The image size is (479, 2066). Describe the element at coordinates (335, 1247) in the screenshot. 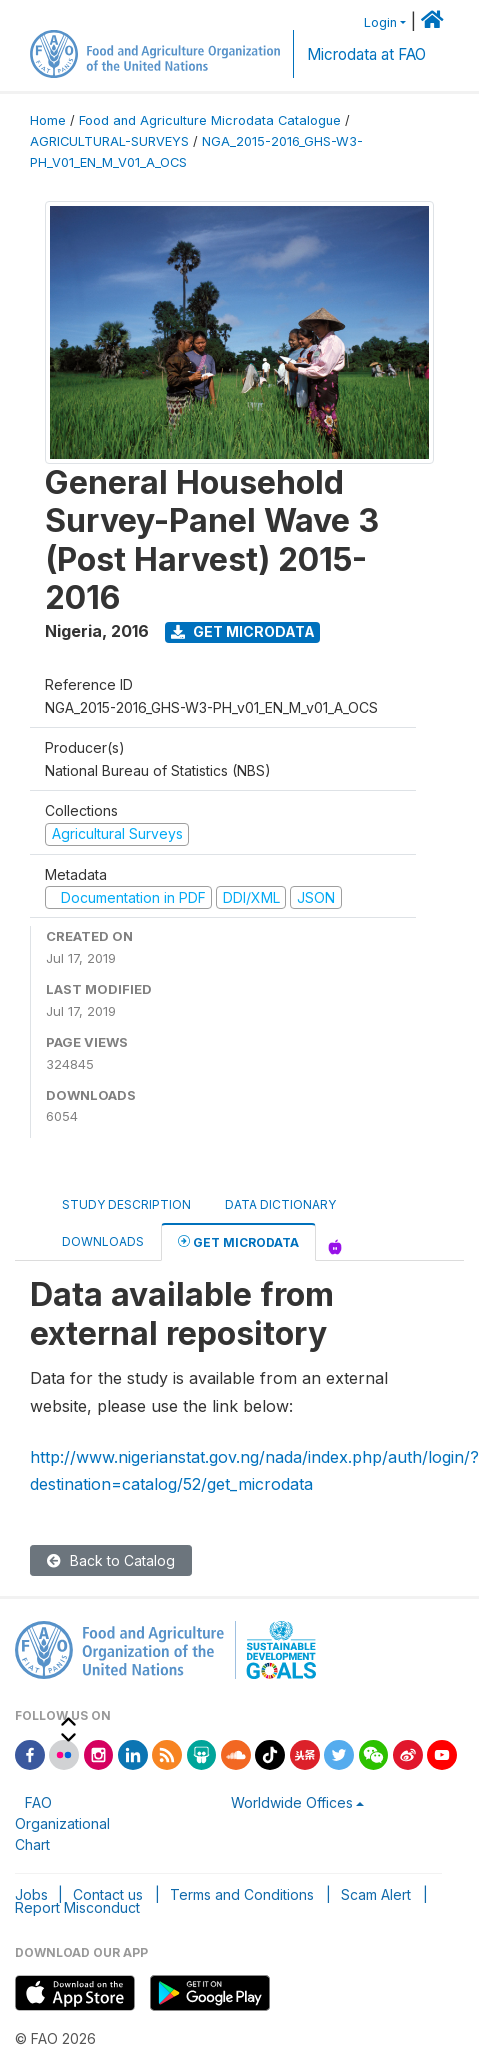

I see `access nutrition information` at that location.